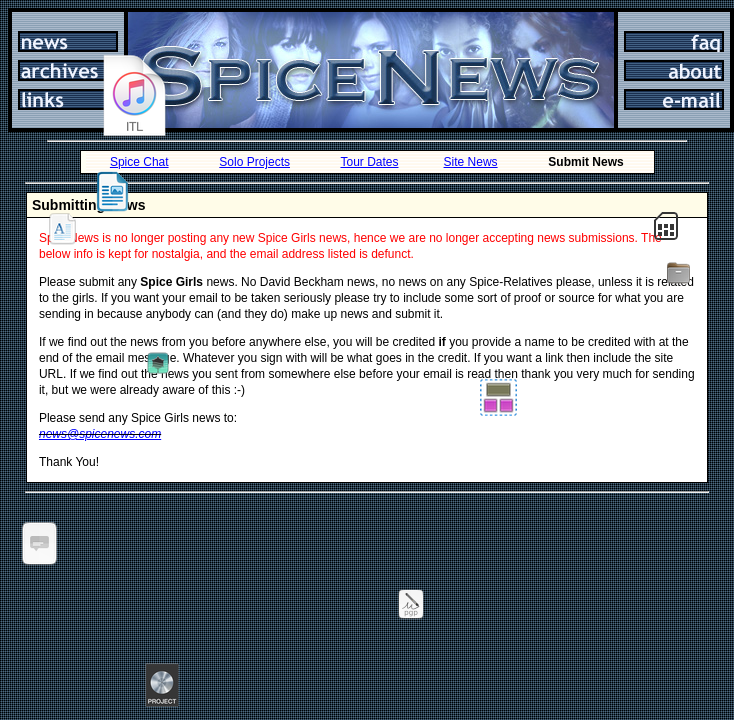  What do you see at coordinates (158, 363) in the screenshot?
I see `launch the GNOME Mines puzzle game` at bounding box center [158, 363].